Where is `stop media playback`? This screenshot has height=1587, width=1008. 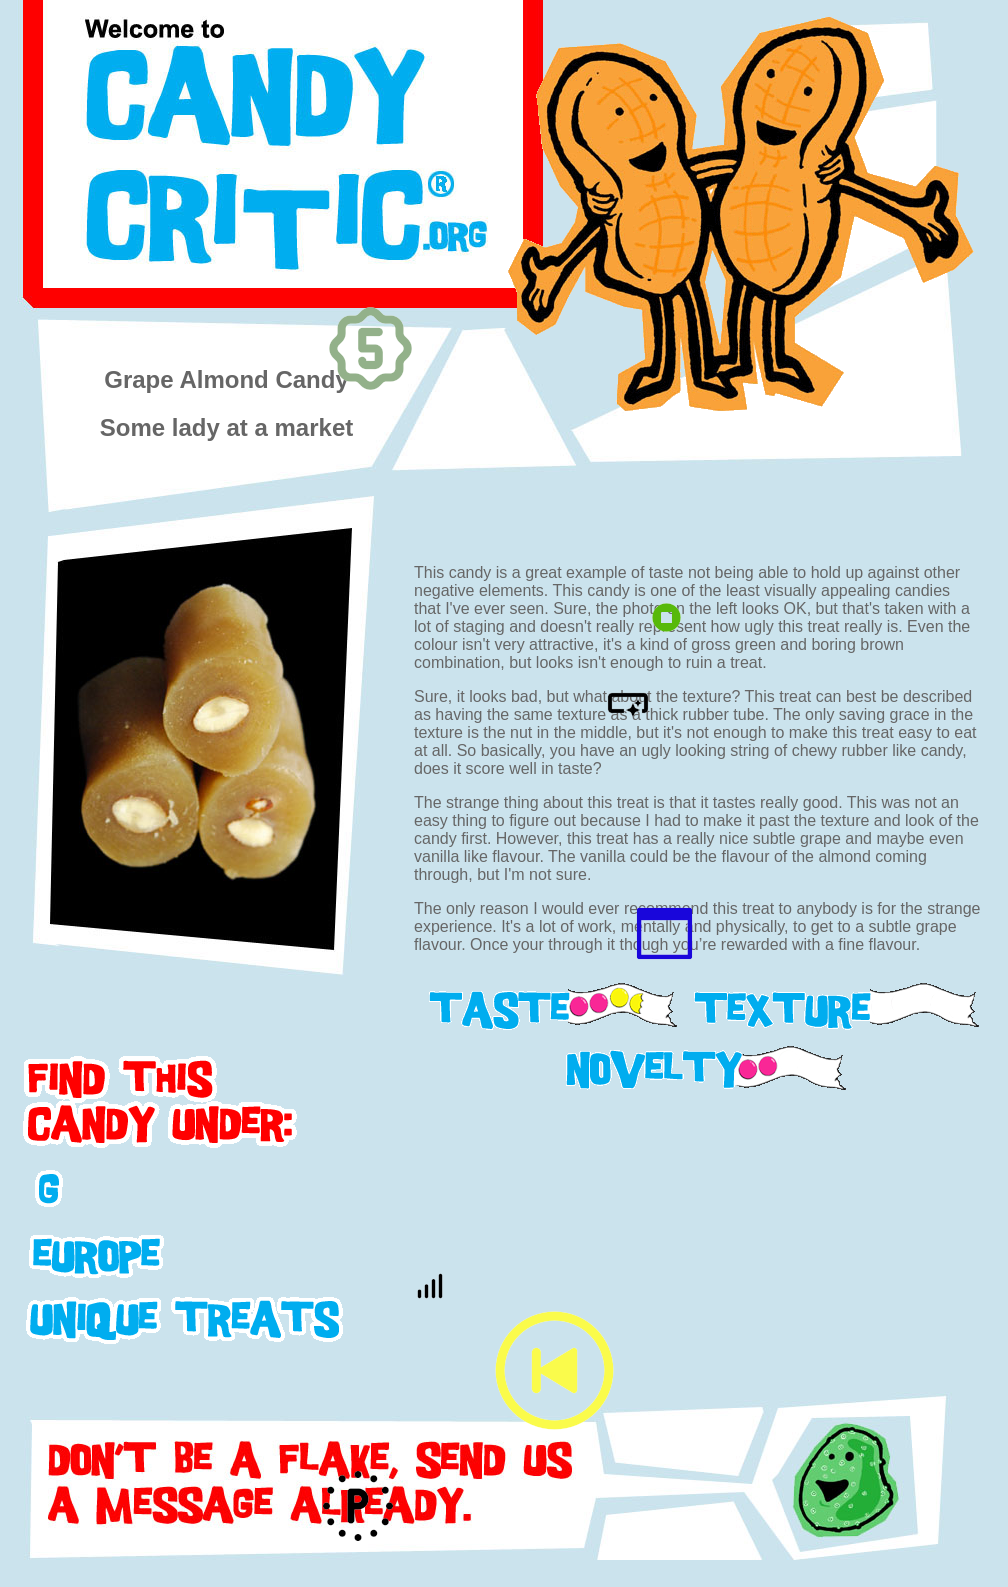 stop media playback is located at coordinates (666, 617).